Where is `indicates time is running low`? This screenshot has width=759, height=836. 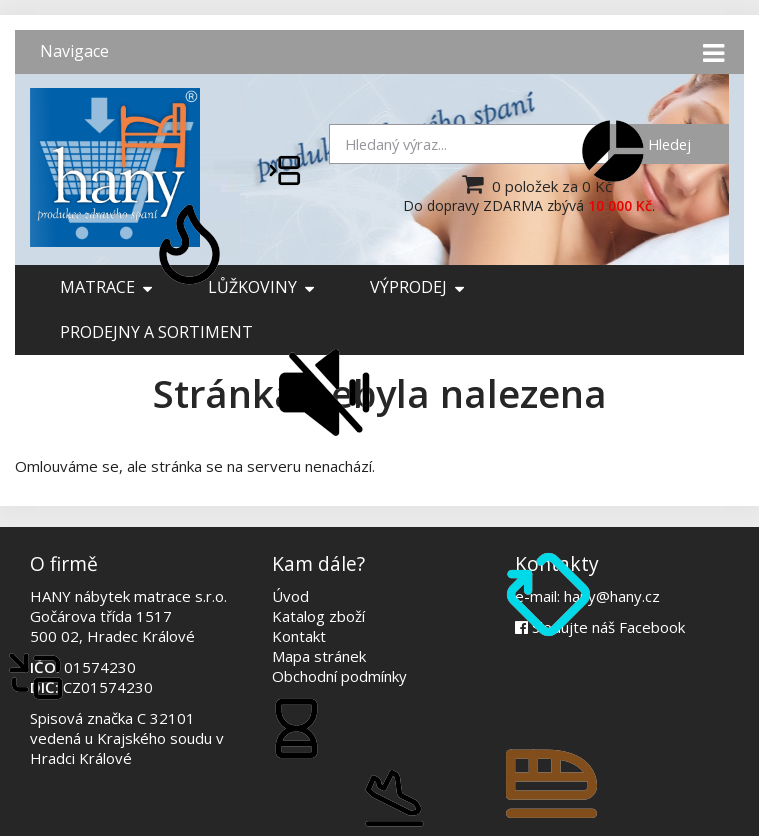 indicates time is running low is located at coordinates (296, 728).